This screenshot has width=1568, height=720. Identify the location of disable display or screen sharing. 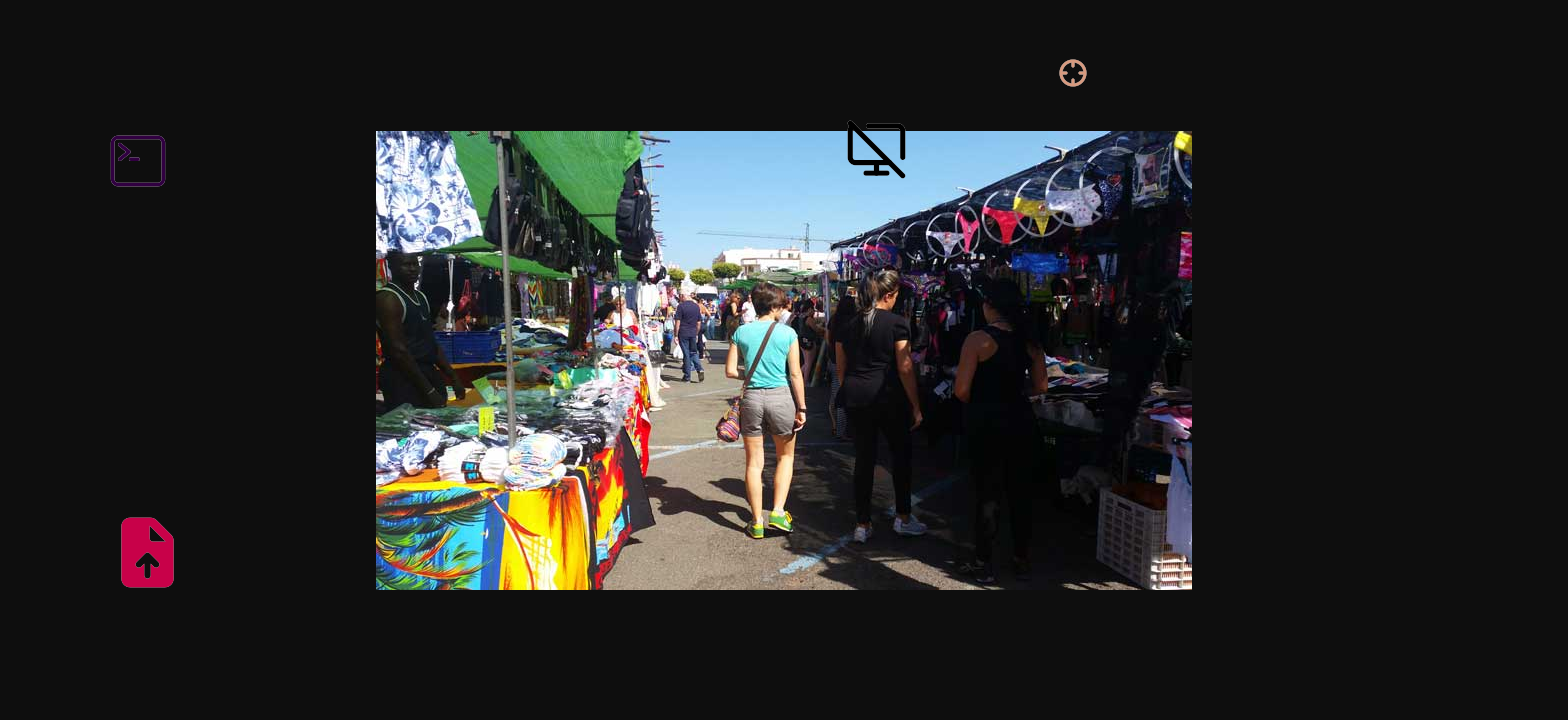
(876, 149).